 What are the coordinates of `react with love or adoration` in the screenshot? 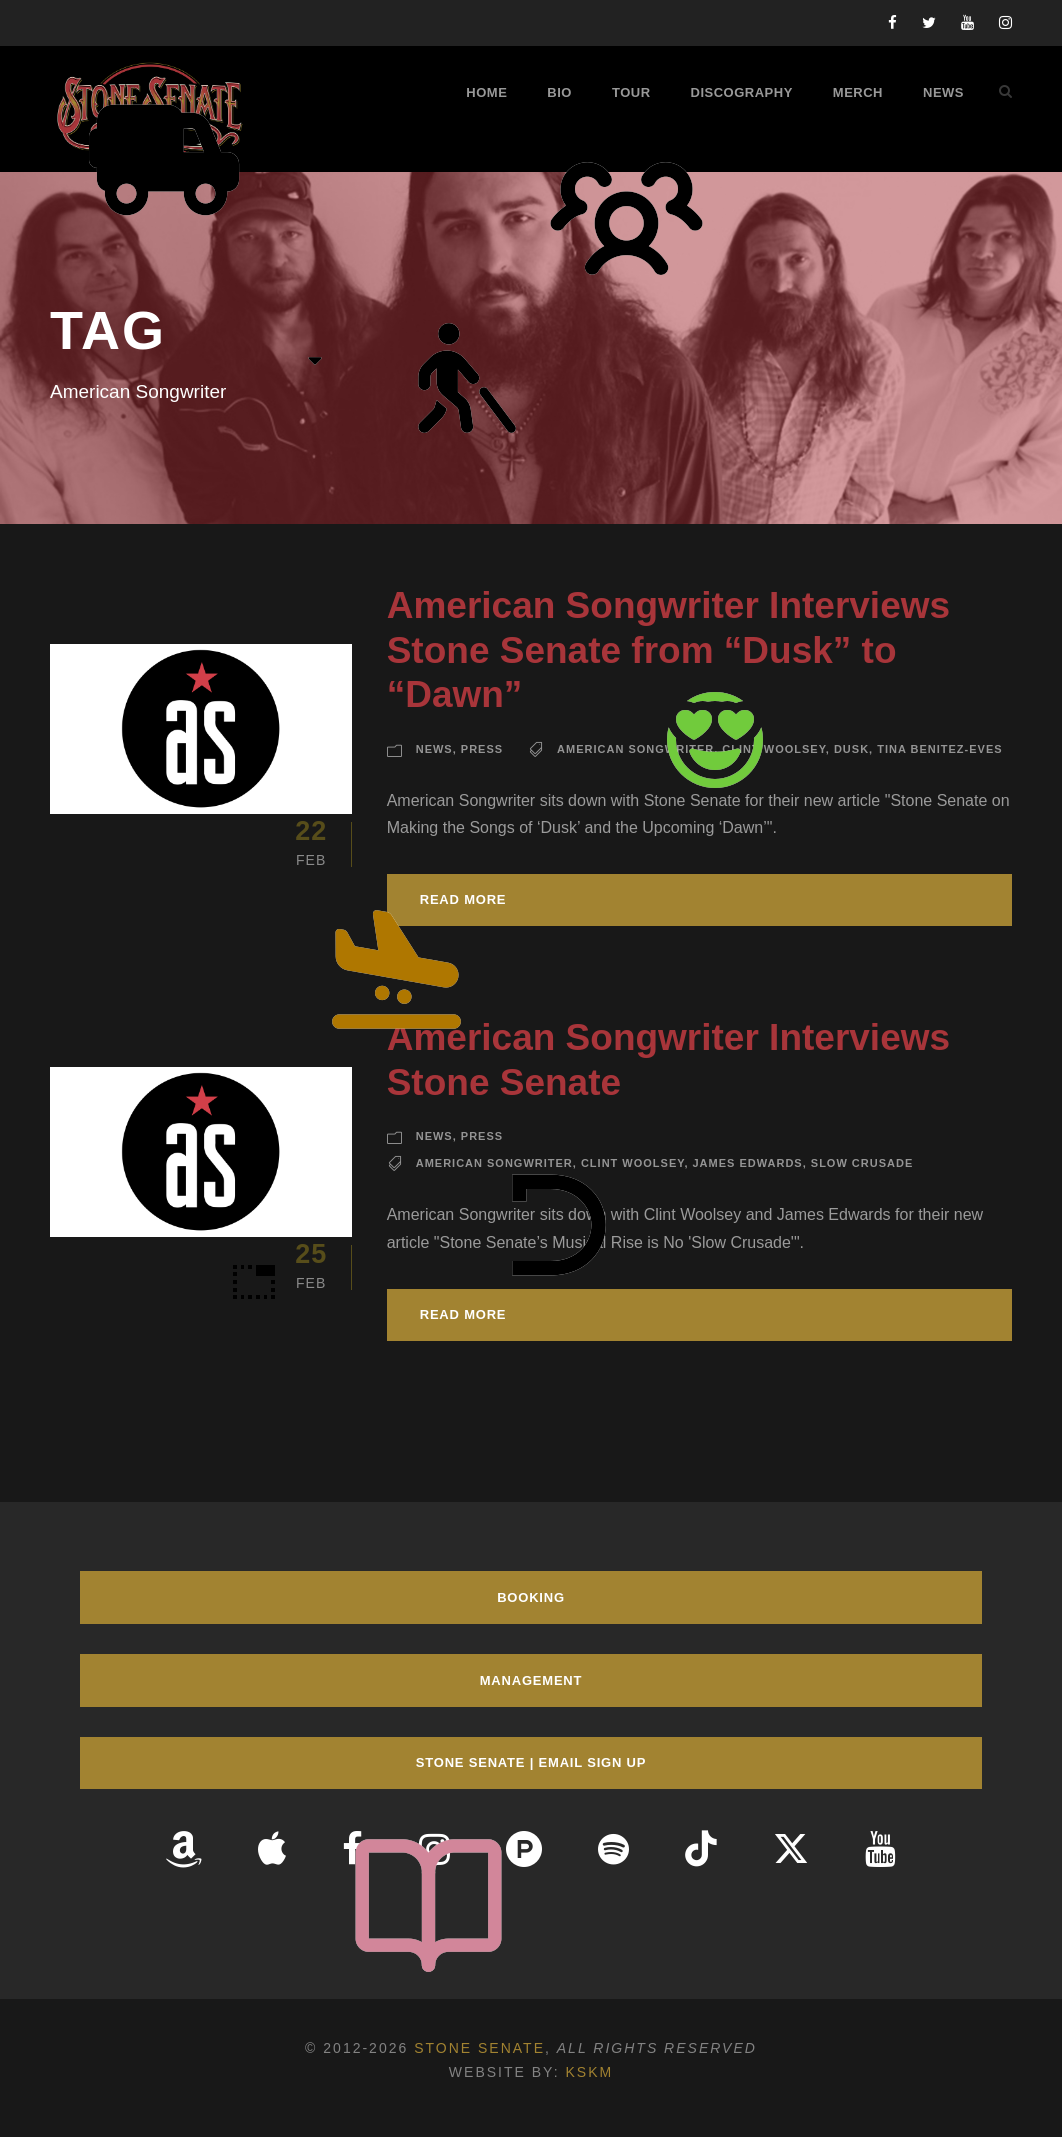 It's located at (715, 740).